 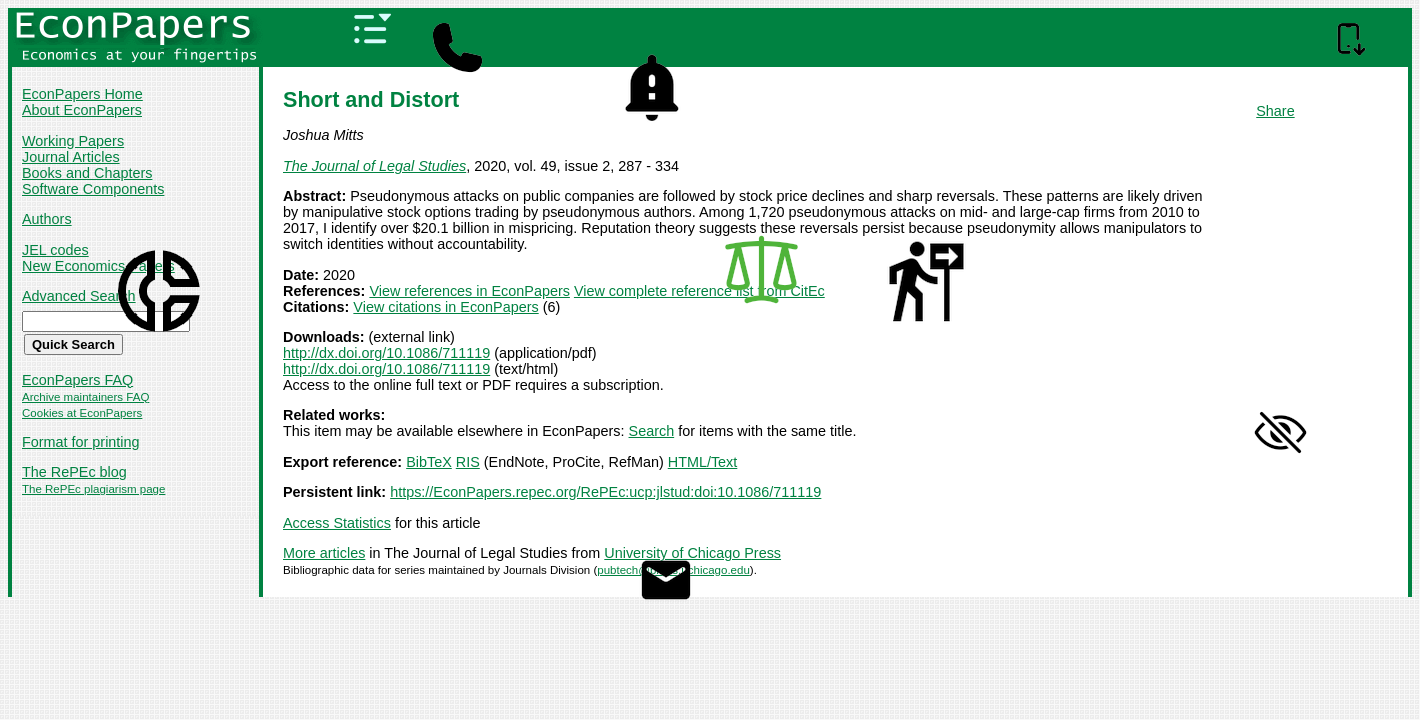 I want to click on access legal or terms of service information, so click(x=761, y=269).